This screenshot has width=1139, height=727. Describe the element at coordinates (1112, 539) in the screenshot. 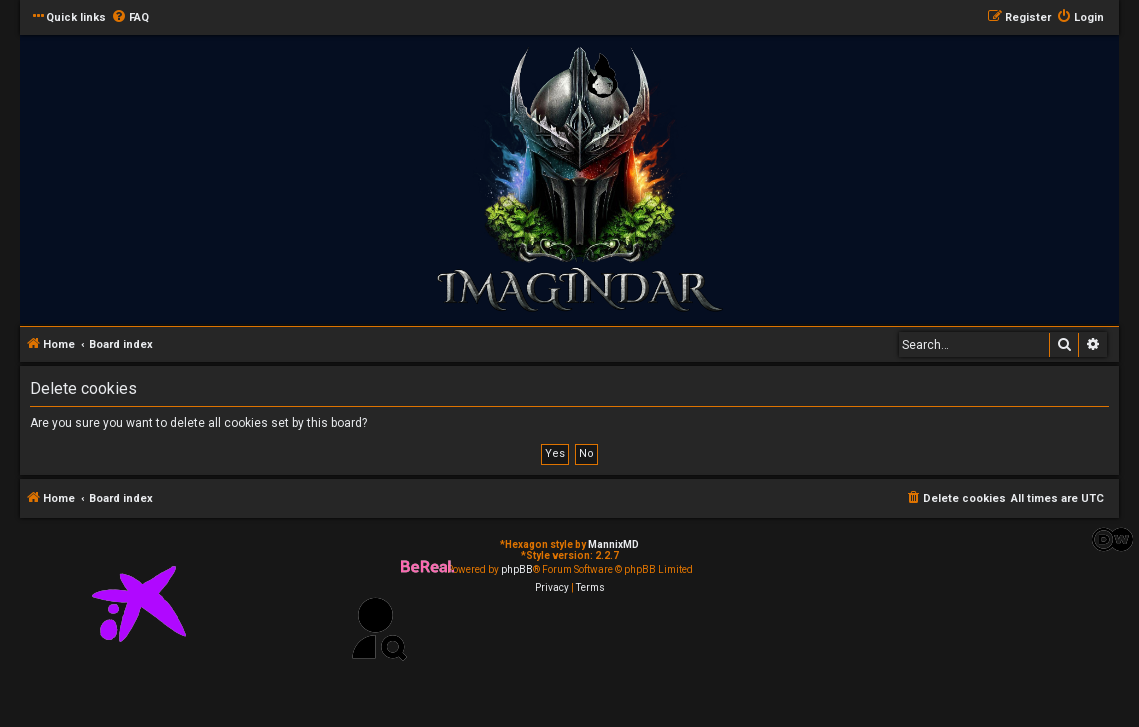

I see `open the Deutsche Welle news app` at that location.